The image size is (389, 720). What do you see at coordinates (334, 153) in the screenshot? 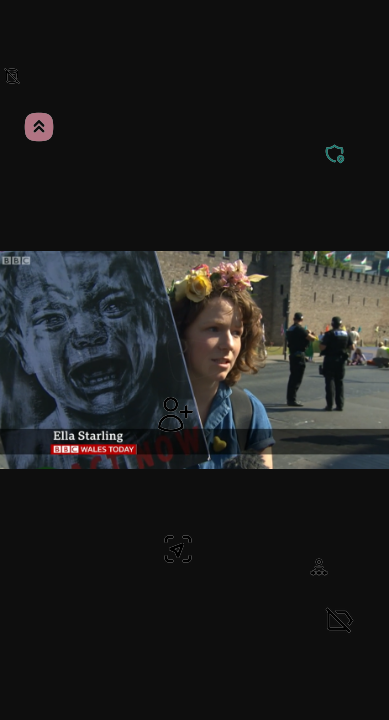
I see `set a secure location or safe zone` at bounding box center [334, 153].